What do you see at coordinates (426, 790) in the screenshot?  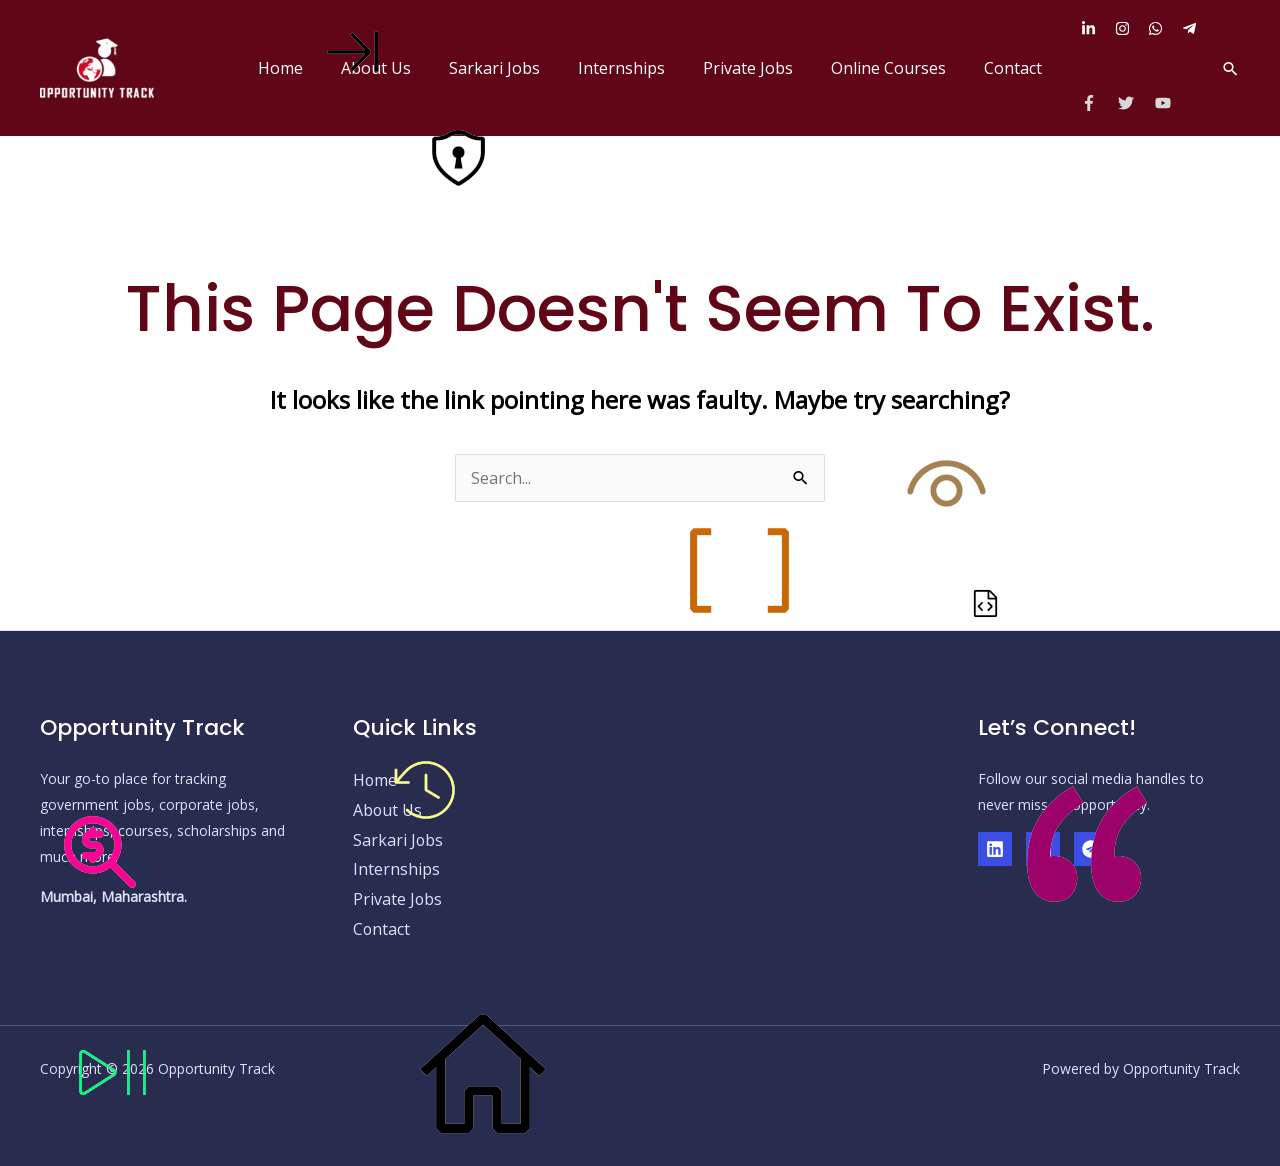 I see `view history or recent activity` at bounding box center [426, 790].